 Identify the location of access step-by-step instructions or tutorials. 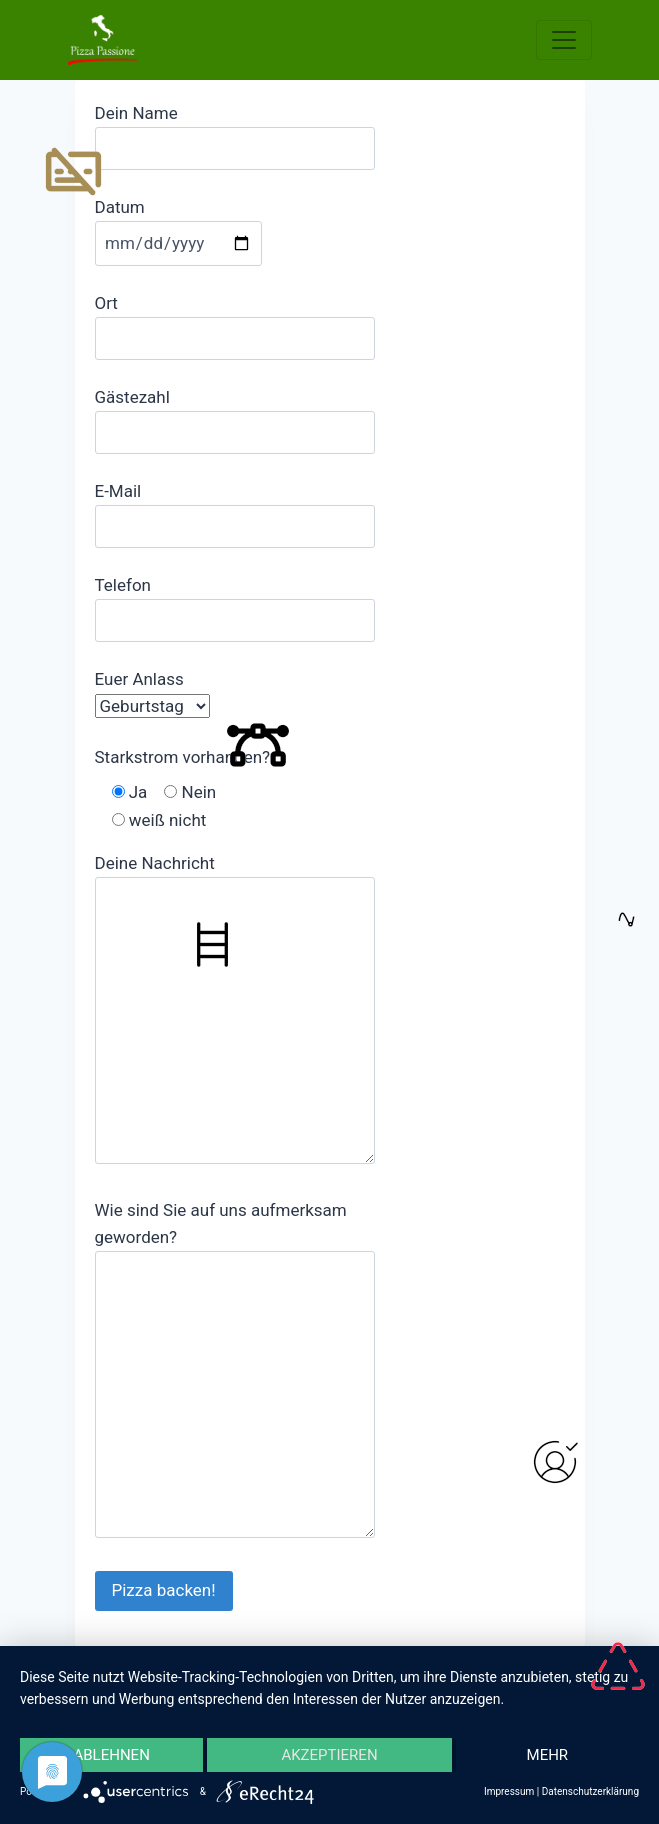
(212, 944).